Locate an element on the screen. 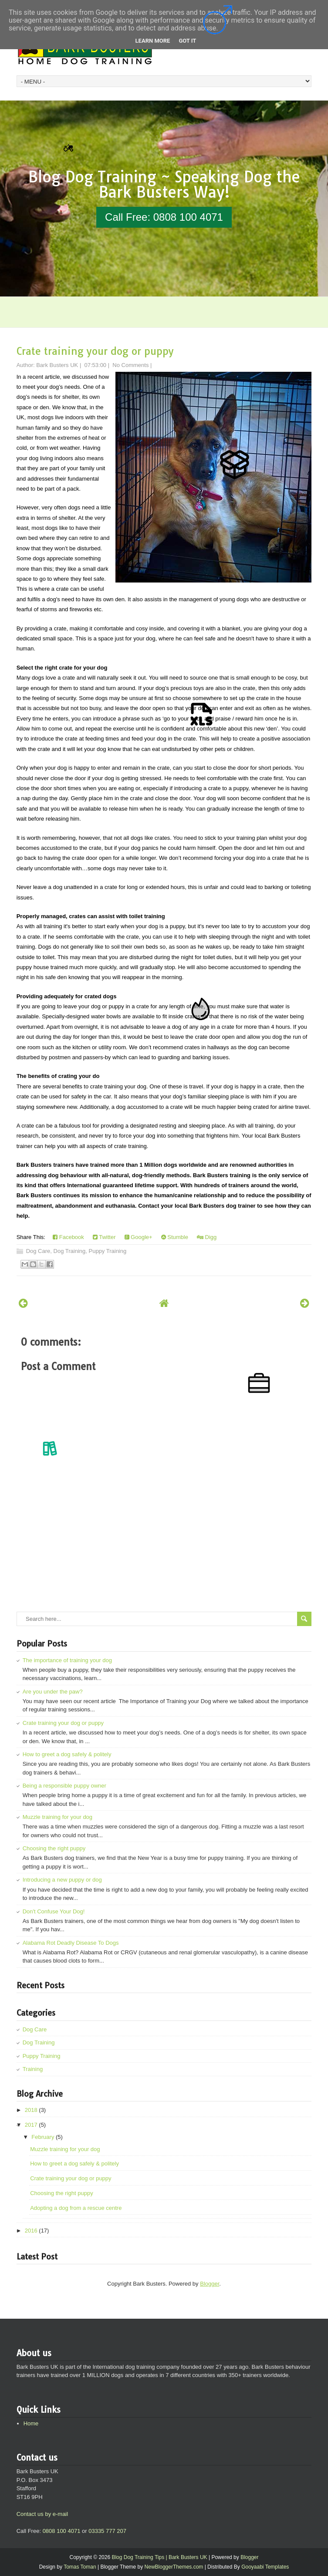  access your library or book collection is located at coordinates (49, 1448).